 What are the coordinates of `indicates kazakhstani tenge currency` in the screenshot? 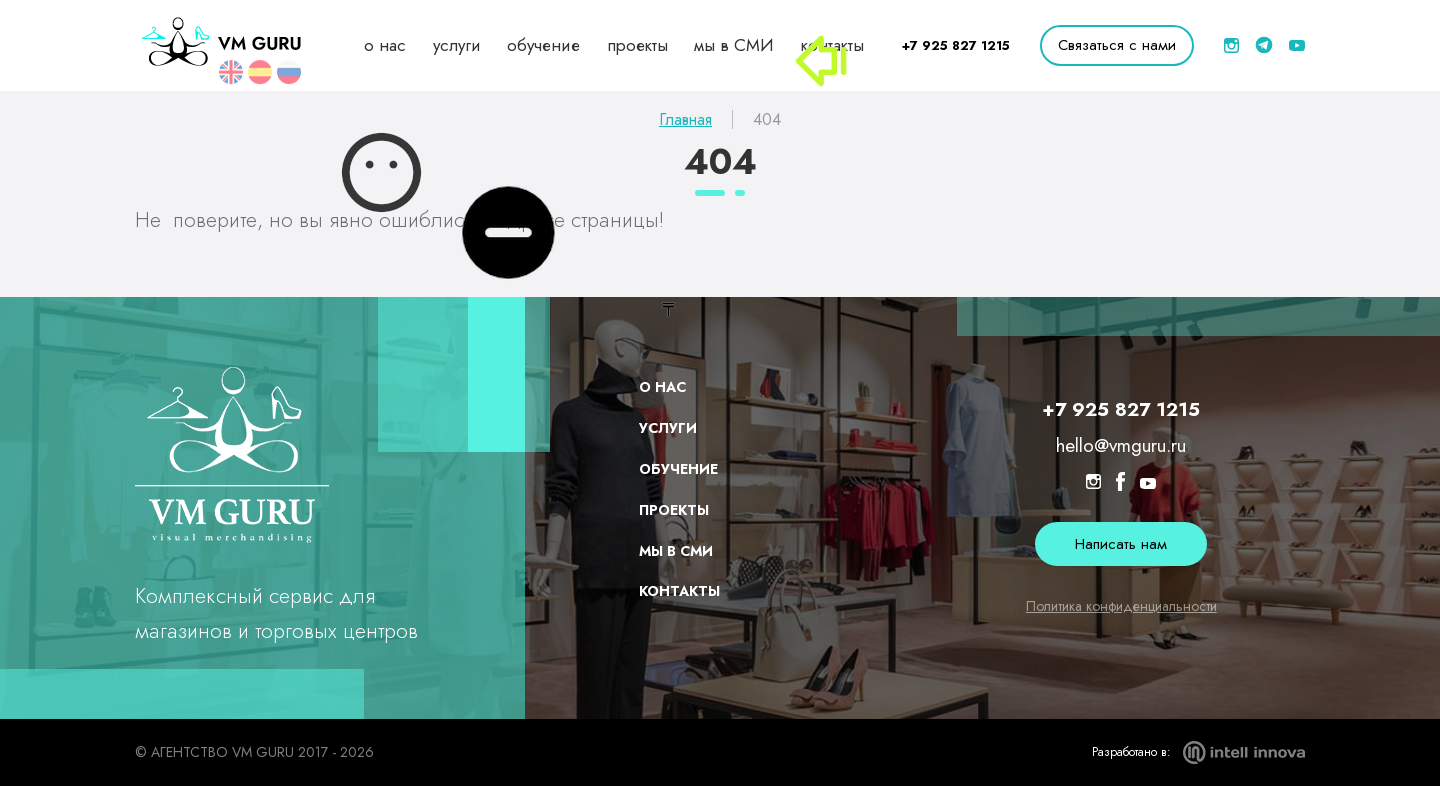 It's located at (668, 309).